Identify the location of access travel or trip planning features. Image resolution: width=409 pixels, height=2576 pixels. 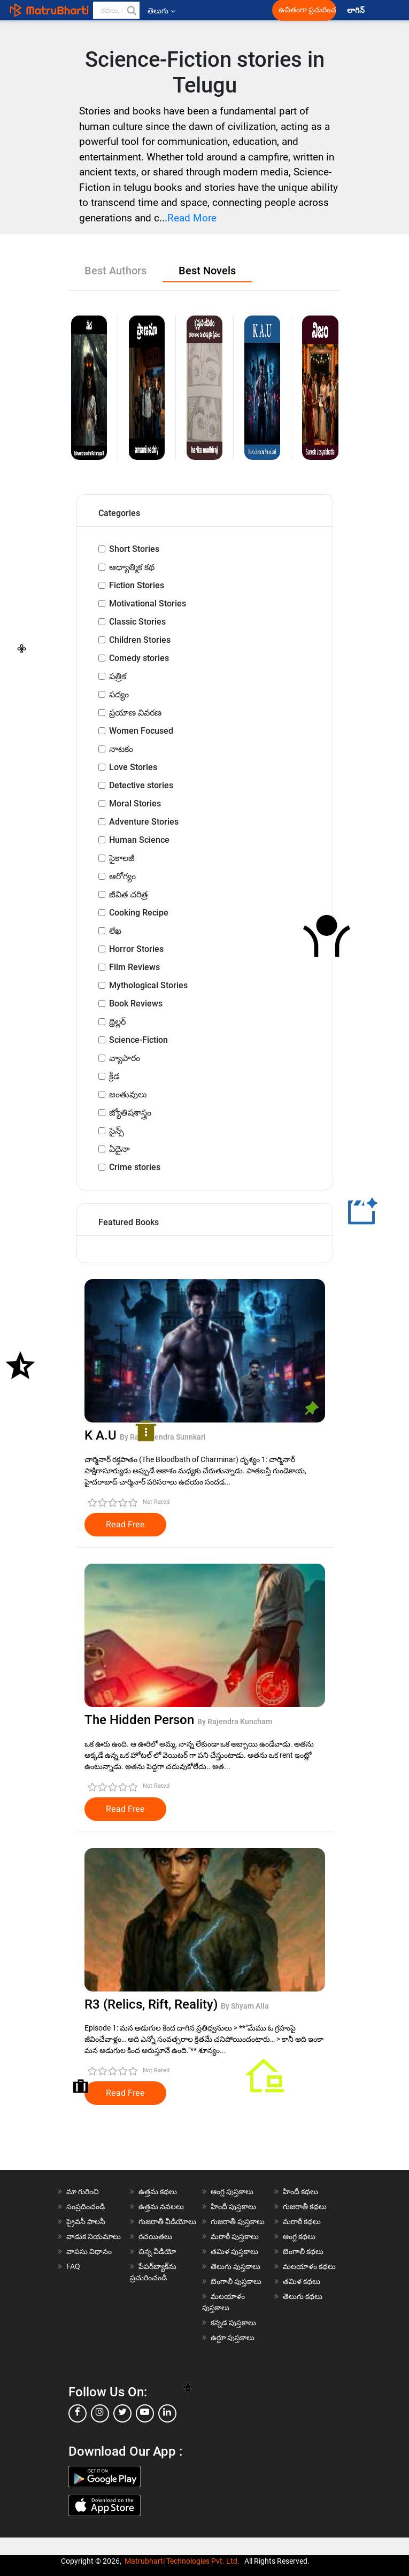
(81, 2086).